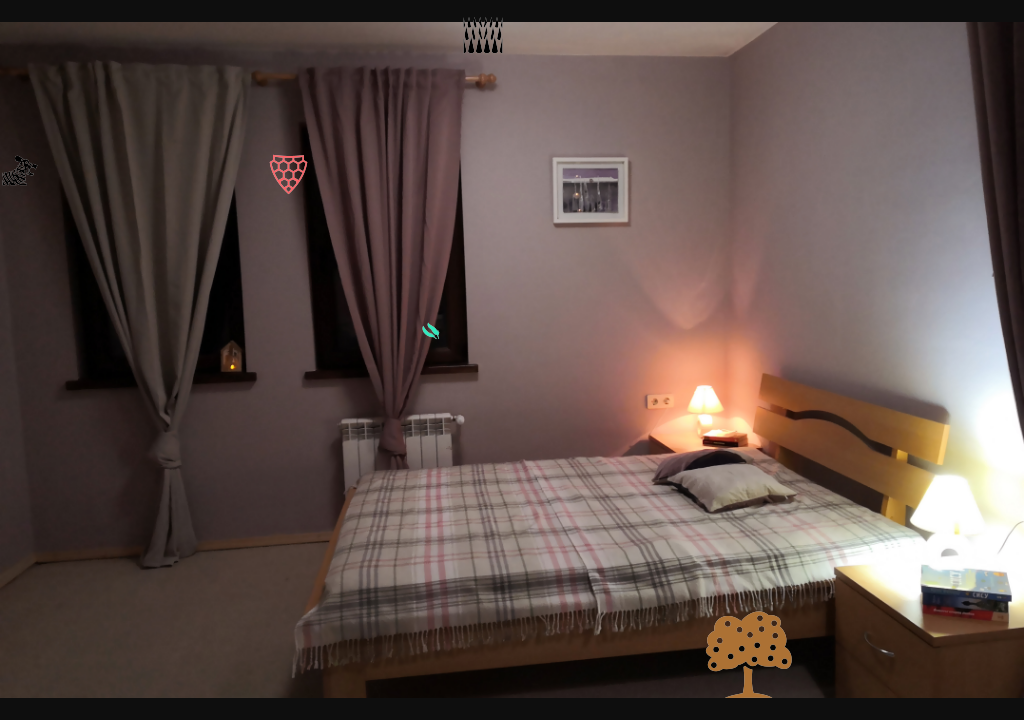  Describe the element at coordinates (483, 34) in the screenshot. I see `indicates a spike trap or hazard zone` at that location.